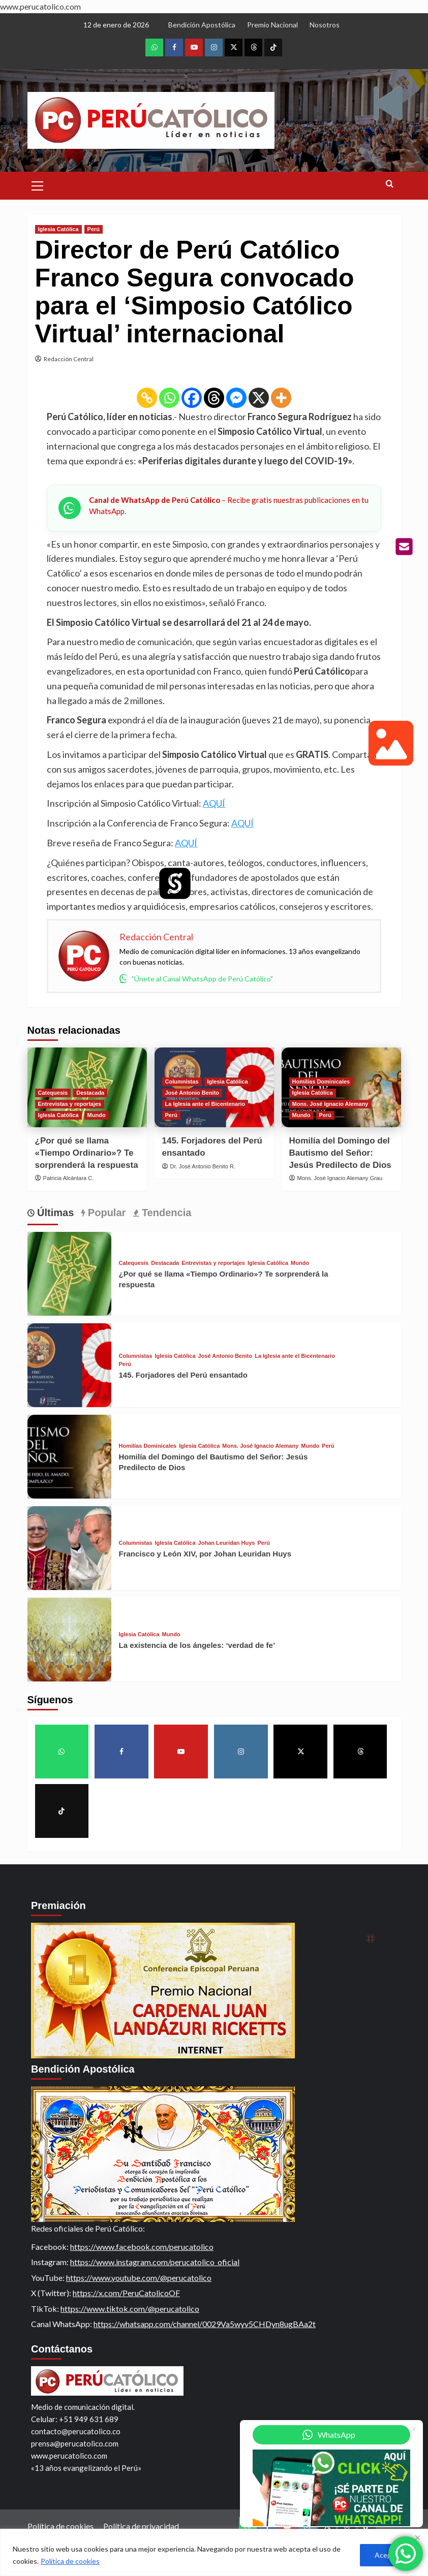  Describe the element at coordinates (404, 547) in the screenshot. I see `open your email inbox` at that location.